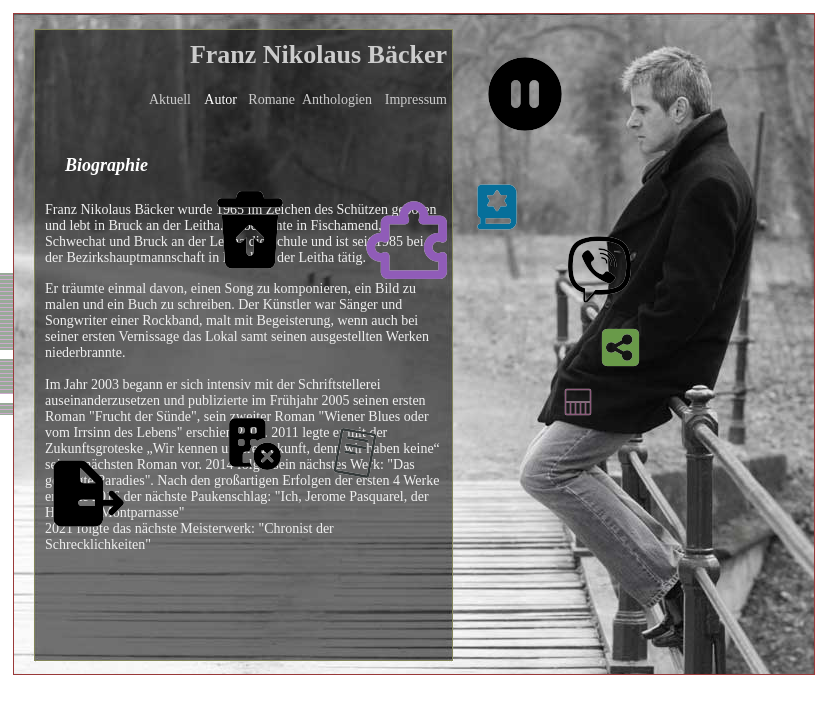  I want to click on remove a building or property from saved locations, so click(253, 442).